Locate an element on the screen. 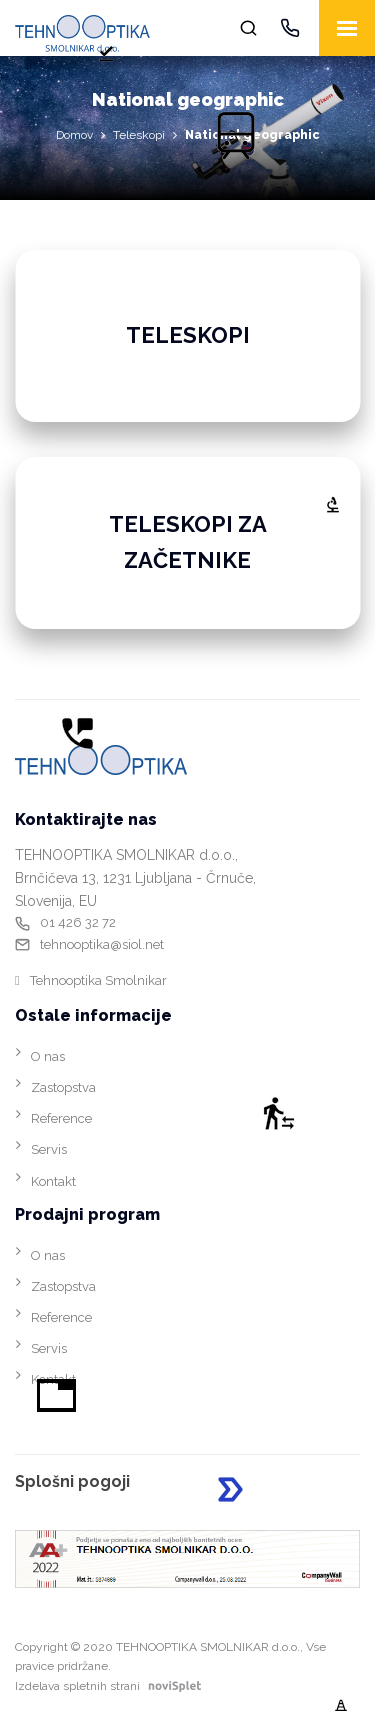 The width and height of the screenshot is (375, 1731). open a new browser tab is located at coordinates (56, 1395).